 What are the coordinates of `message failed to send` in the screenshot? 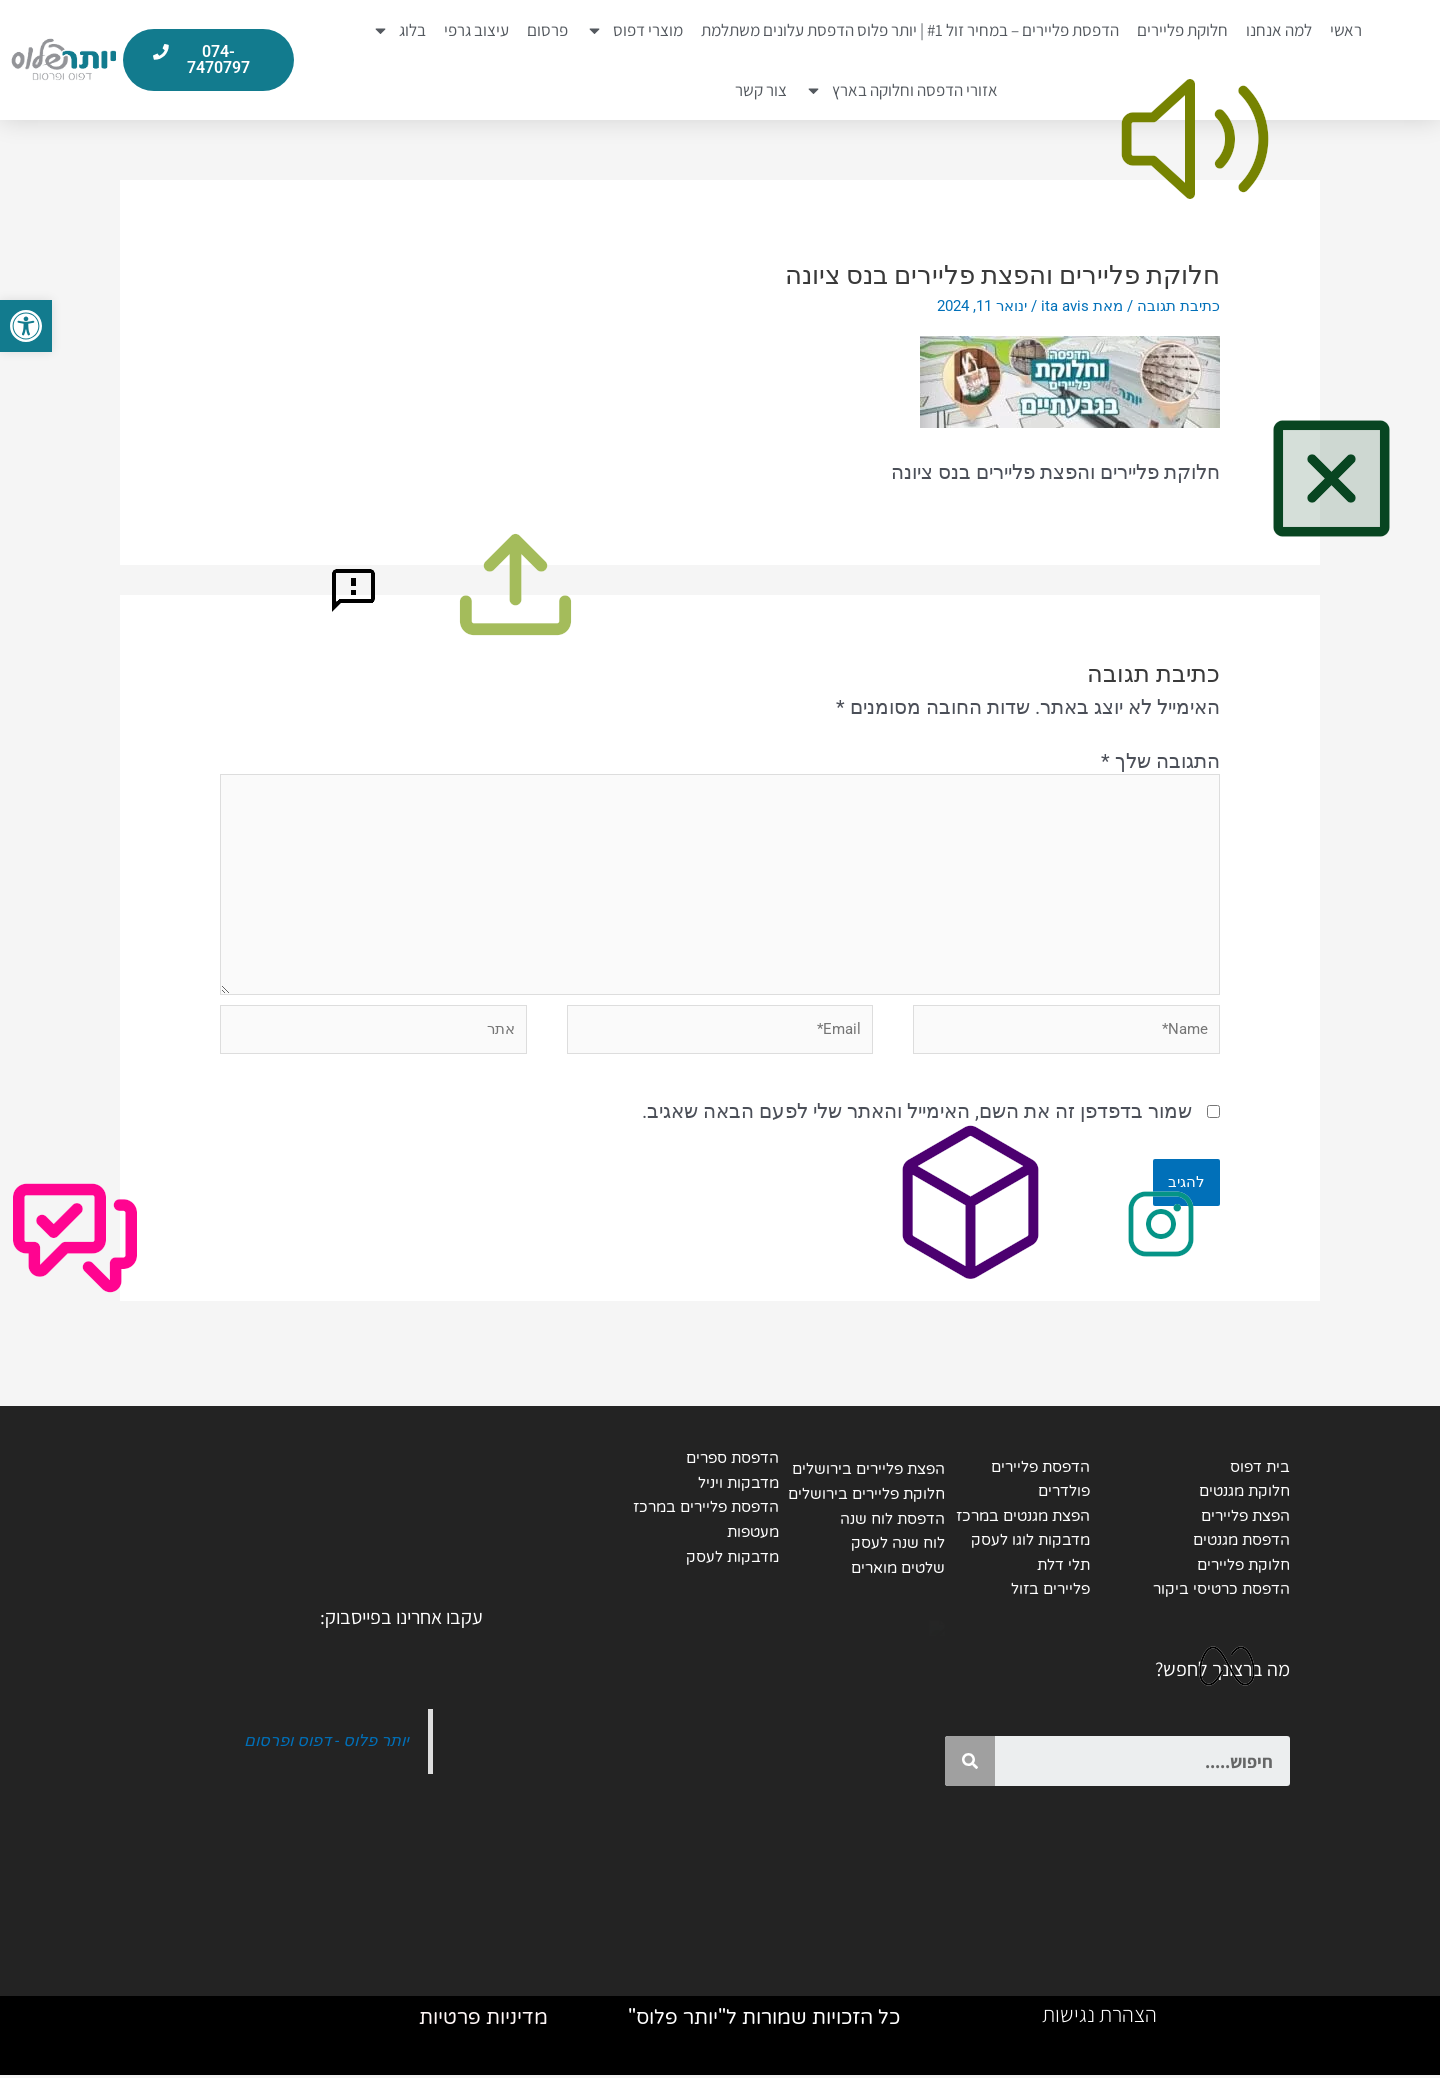 It's located at (353, 590).